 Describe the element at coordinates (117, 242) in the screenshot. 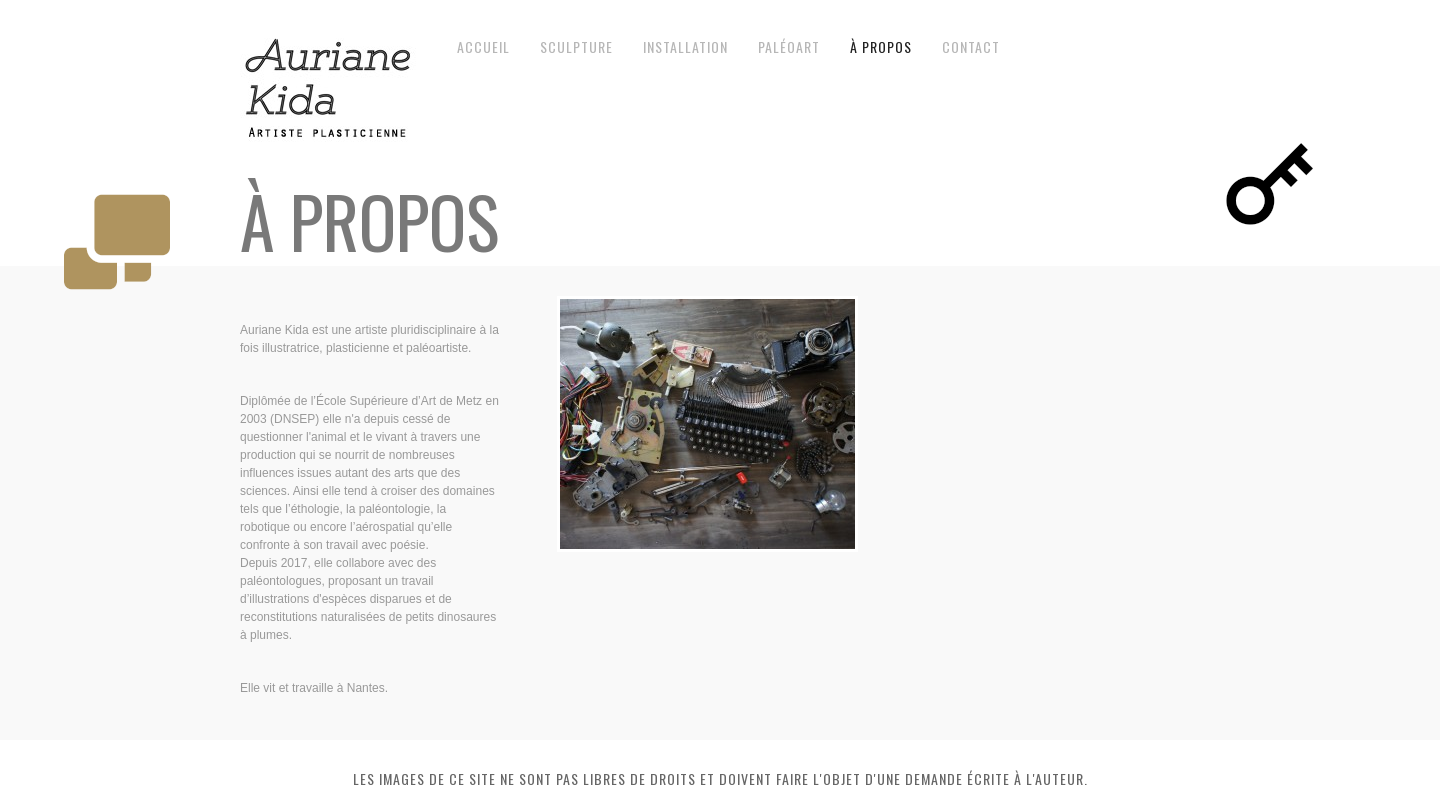

I see `open duplicati backup software` at that location.